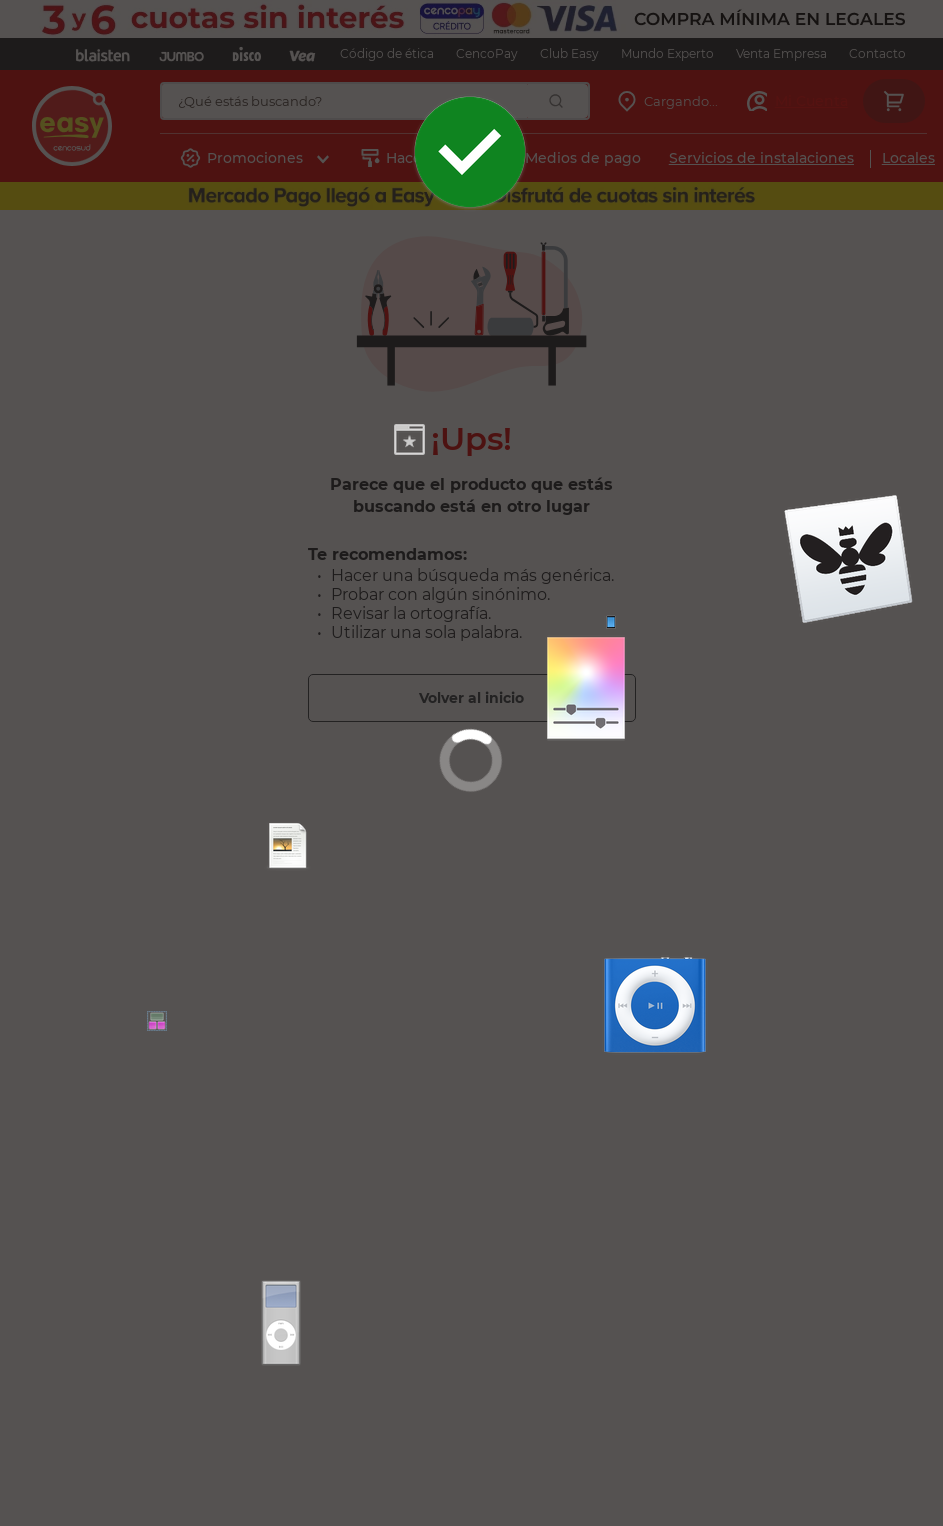 This screenshot has height=1526, width=943. What do you see at coordinates (409, 439) in the screenshot?
I see `access your favorites in the media library` at bounding box center [409, 439].